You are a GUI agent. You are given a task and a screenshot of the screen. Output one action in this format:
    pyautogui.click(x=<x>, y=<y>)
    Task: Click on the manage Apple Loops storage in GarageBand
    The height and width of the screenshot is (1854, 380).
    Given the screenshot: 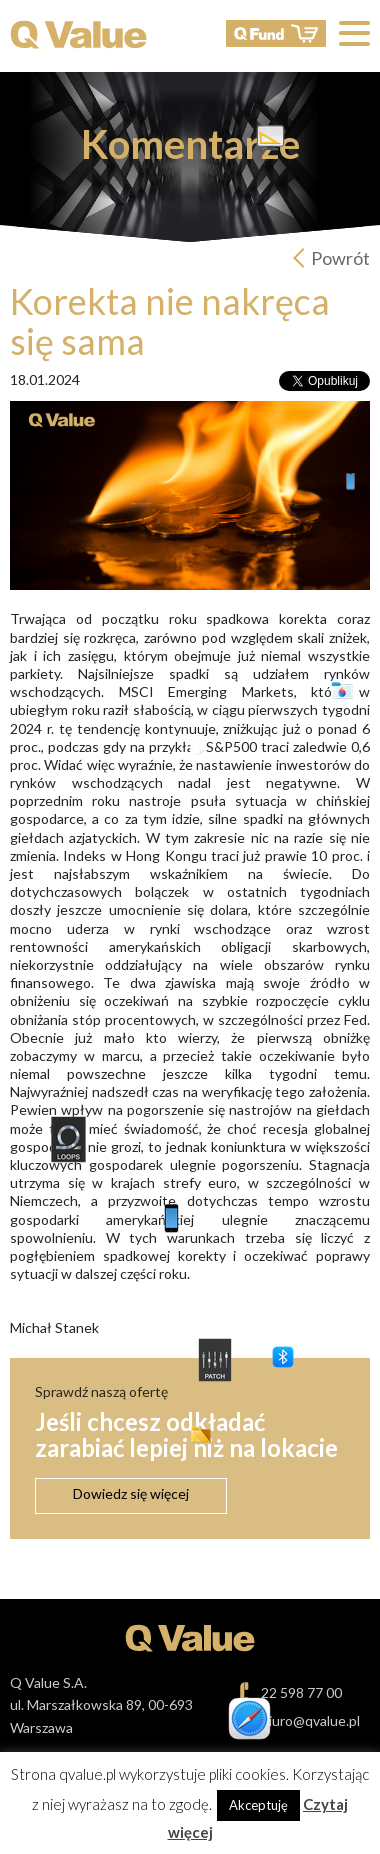 What is the action you would take?
    pyautogui.click(x=68, y=1140)
    